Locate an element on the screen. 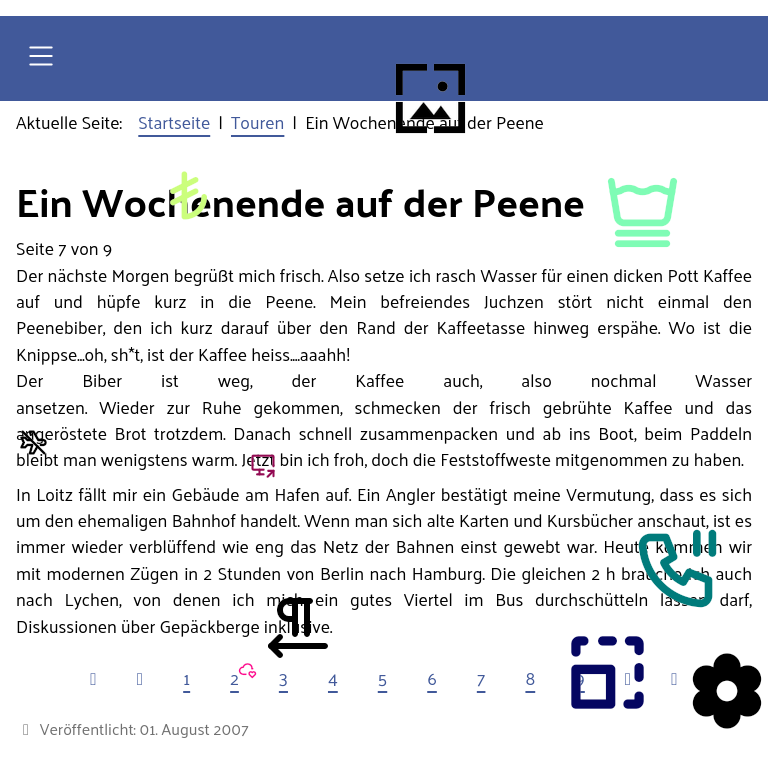 Image resolution: width=768 pixels, height=781 pixels. decrease paragraph indent is located at coordinates (298, 628).